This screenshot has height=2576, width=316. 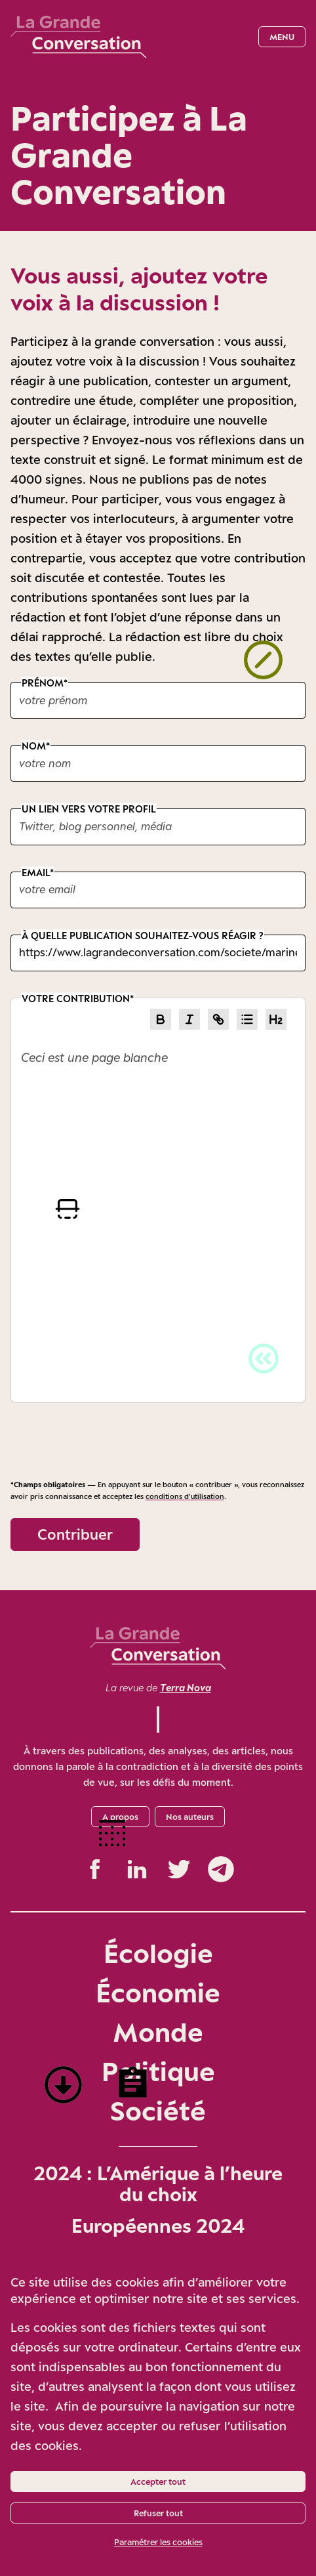 I want to click on download a file or content, so click(x=63, y=2084).